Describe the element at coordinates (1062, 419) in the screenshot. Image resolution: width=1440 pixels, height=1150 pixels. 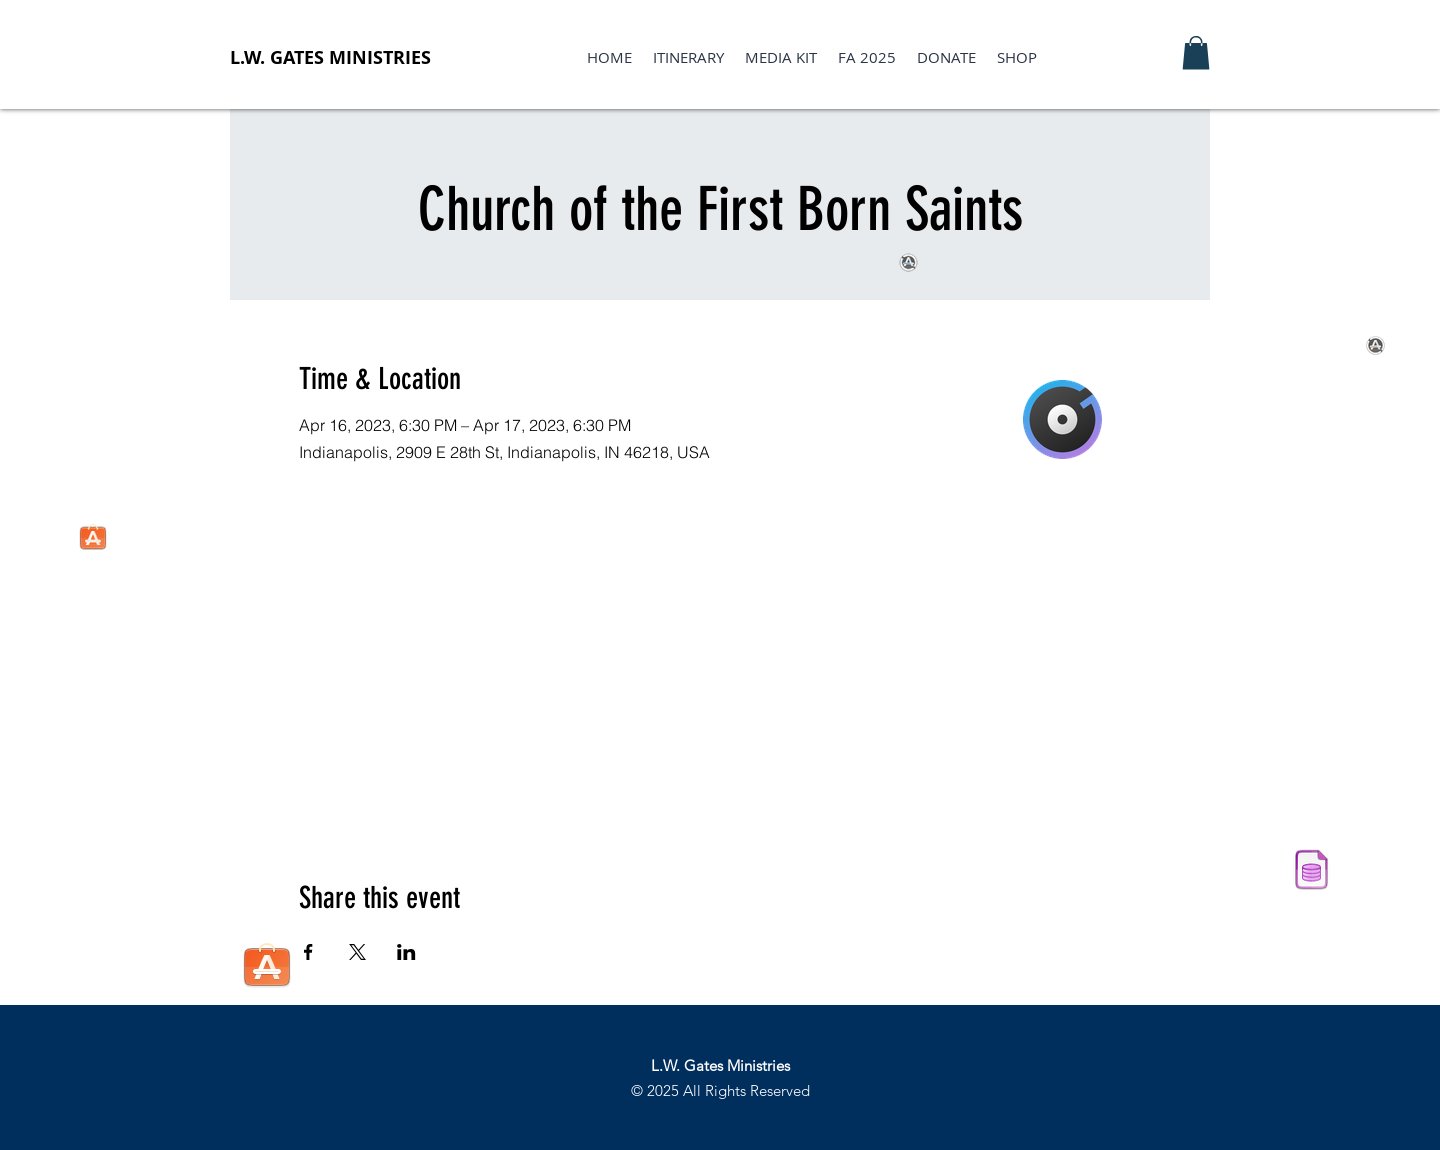
I see `open groove music app` at that location.